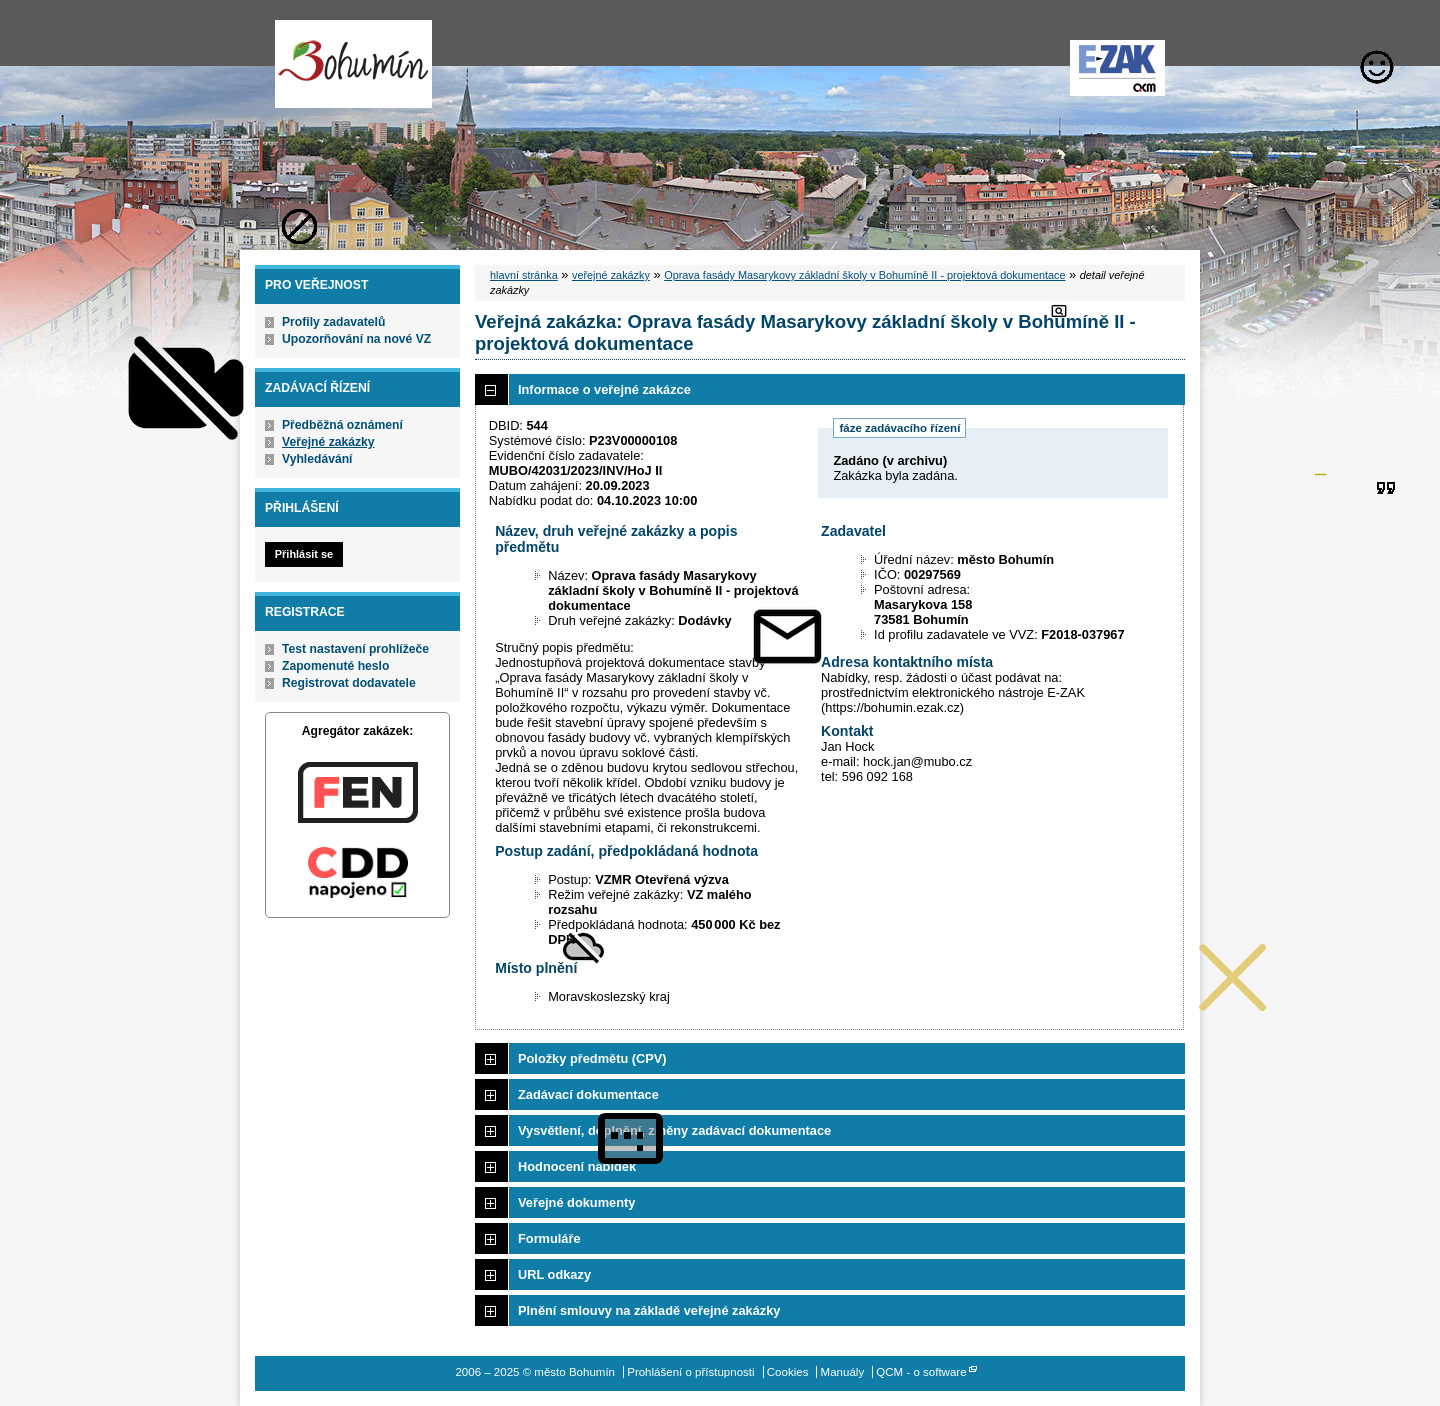 The height and width of the screenshot is (1406, 1440). What do you see at coordinates (1320, 474) in the screenshot?
I see `remove an item from a list or cart` at bounding box center [1320, 474].